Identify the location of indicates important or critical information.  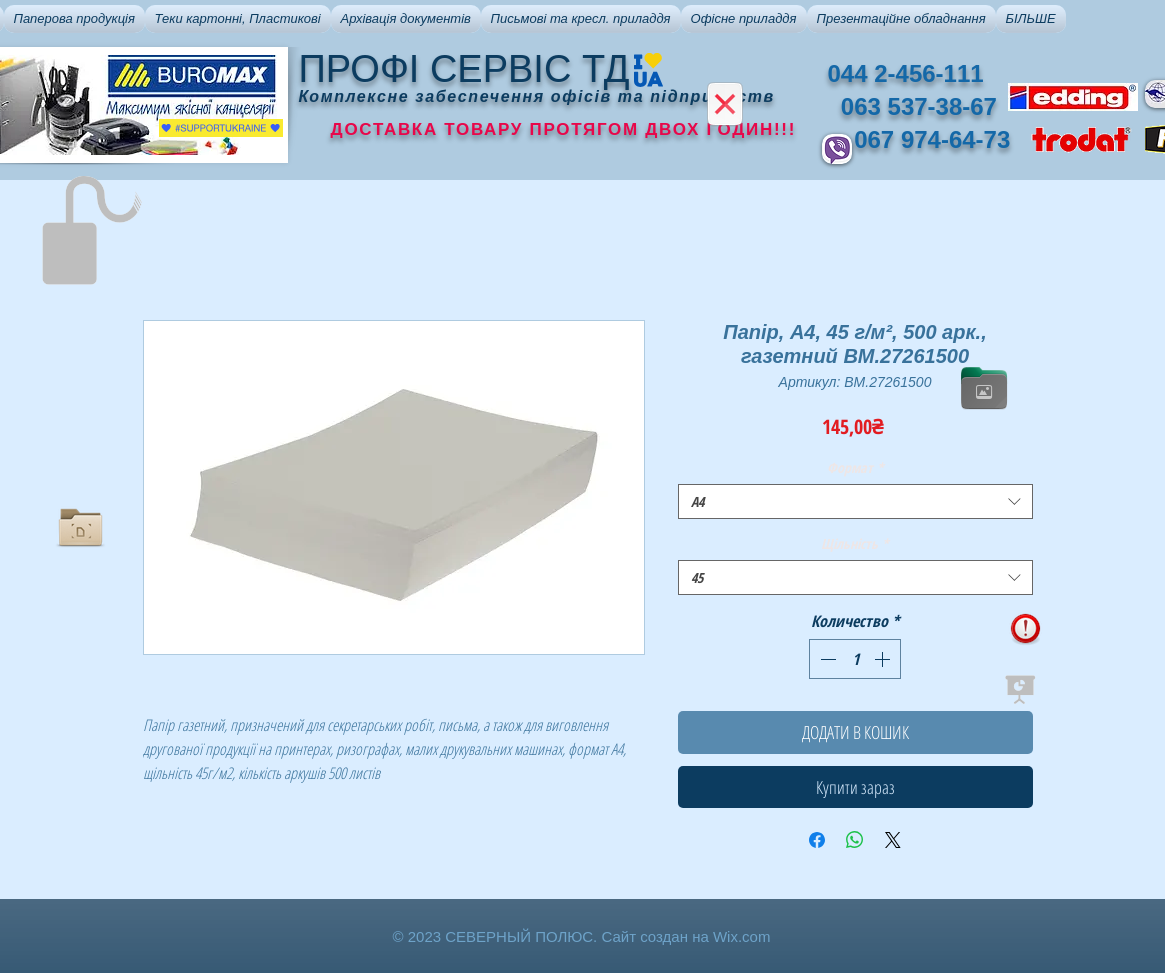
(1025, 628).